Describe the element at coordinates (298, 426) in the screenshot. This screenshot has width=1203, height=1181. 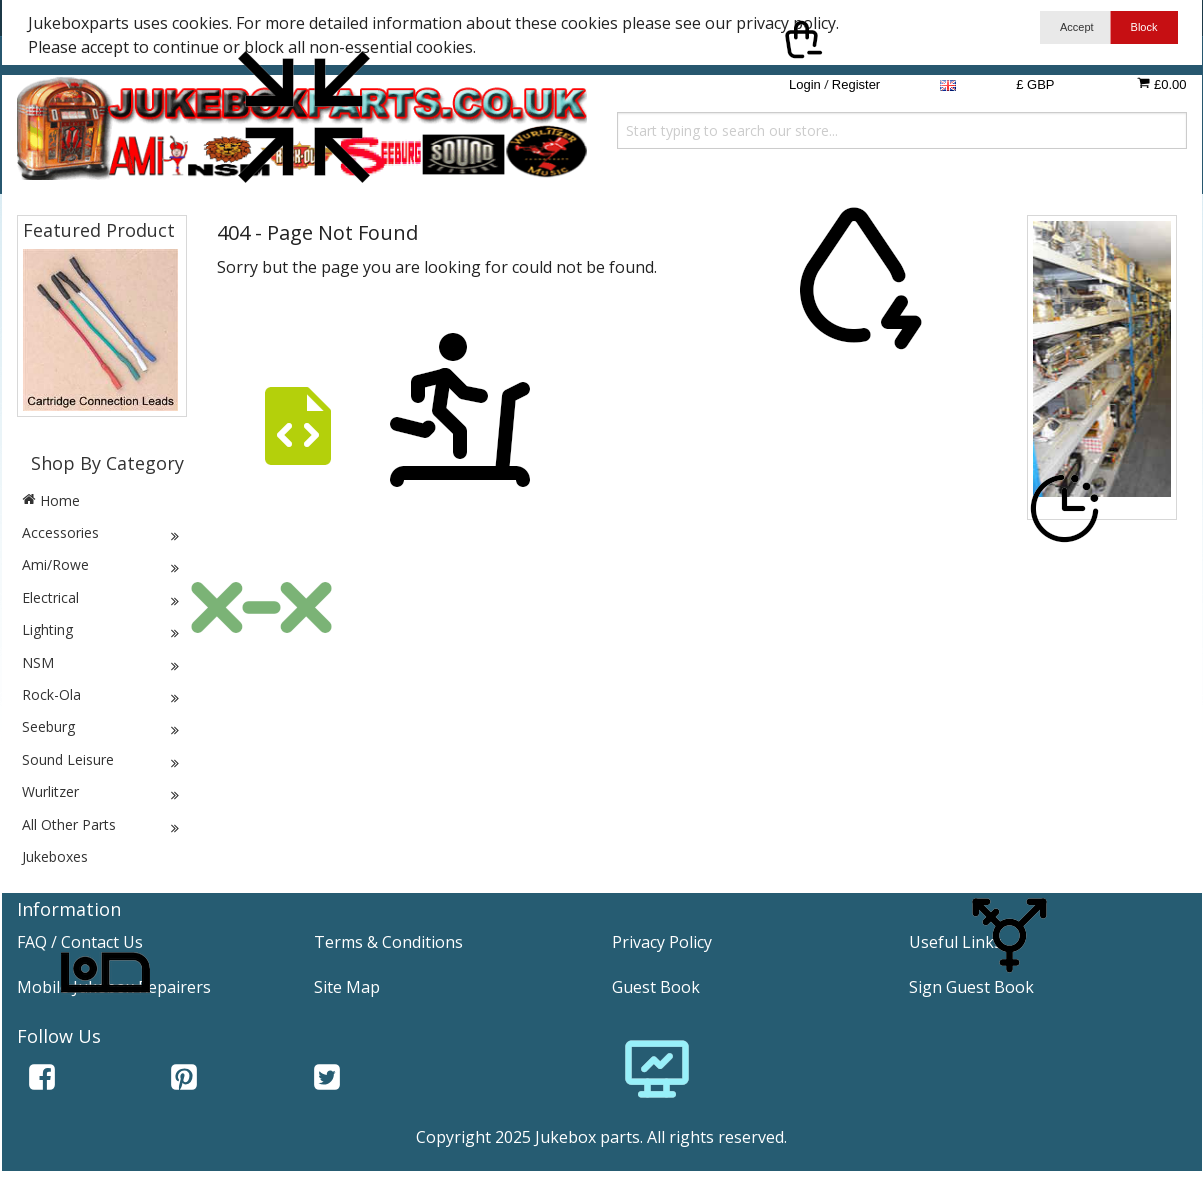
I see `view source code file` at that location.